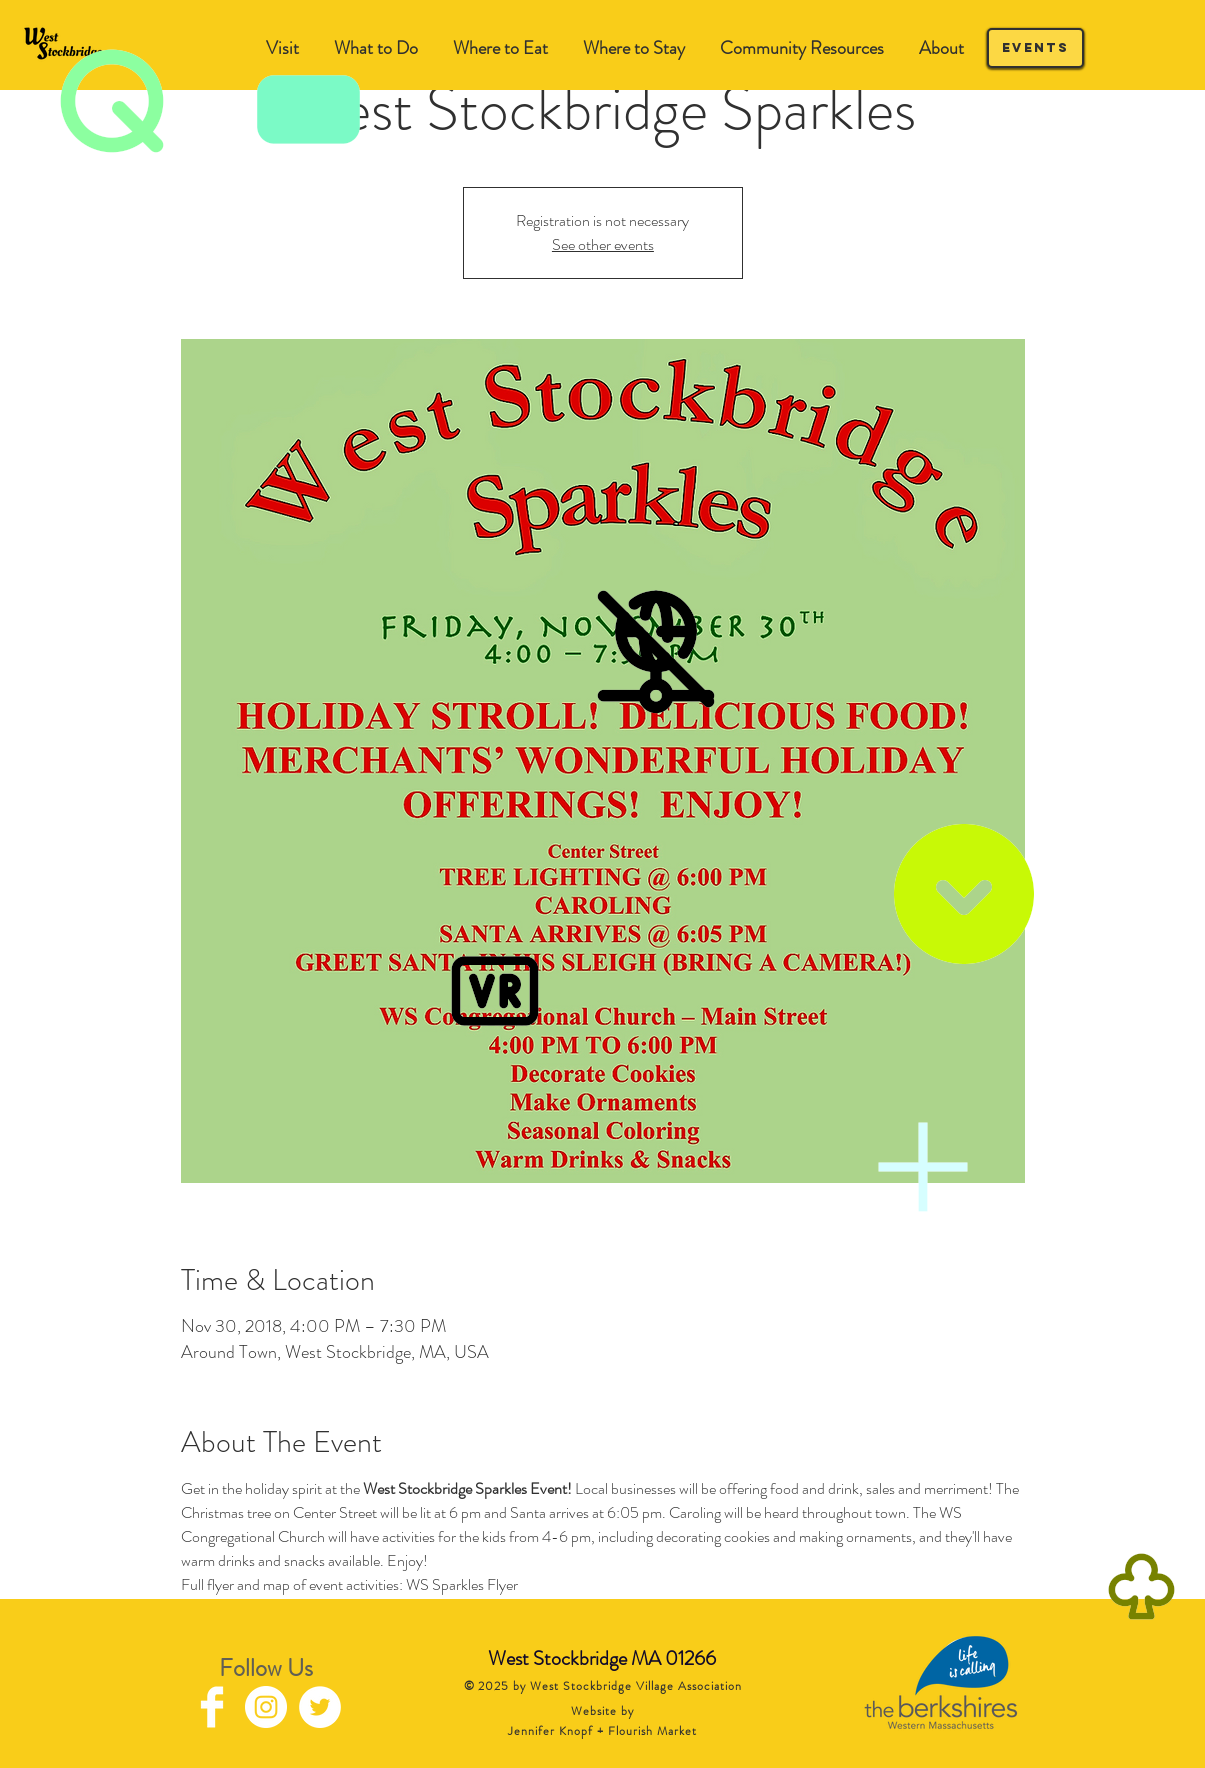  I want to click on set image crop to 3:2 aspect ratio, so click(308, 109).